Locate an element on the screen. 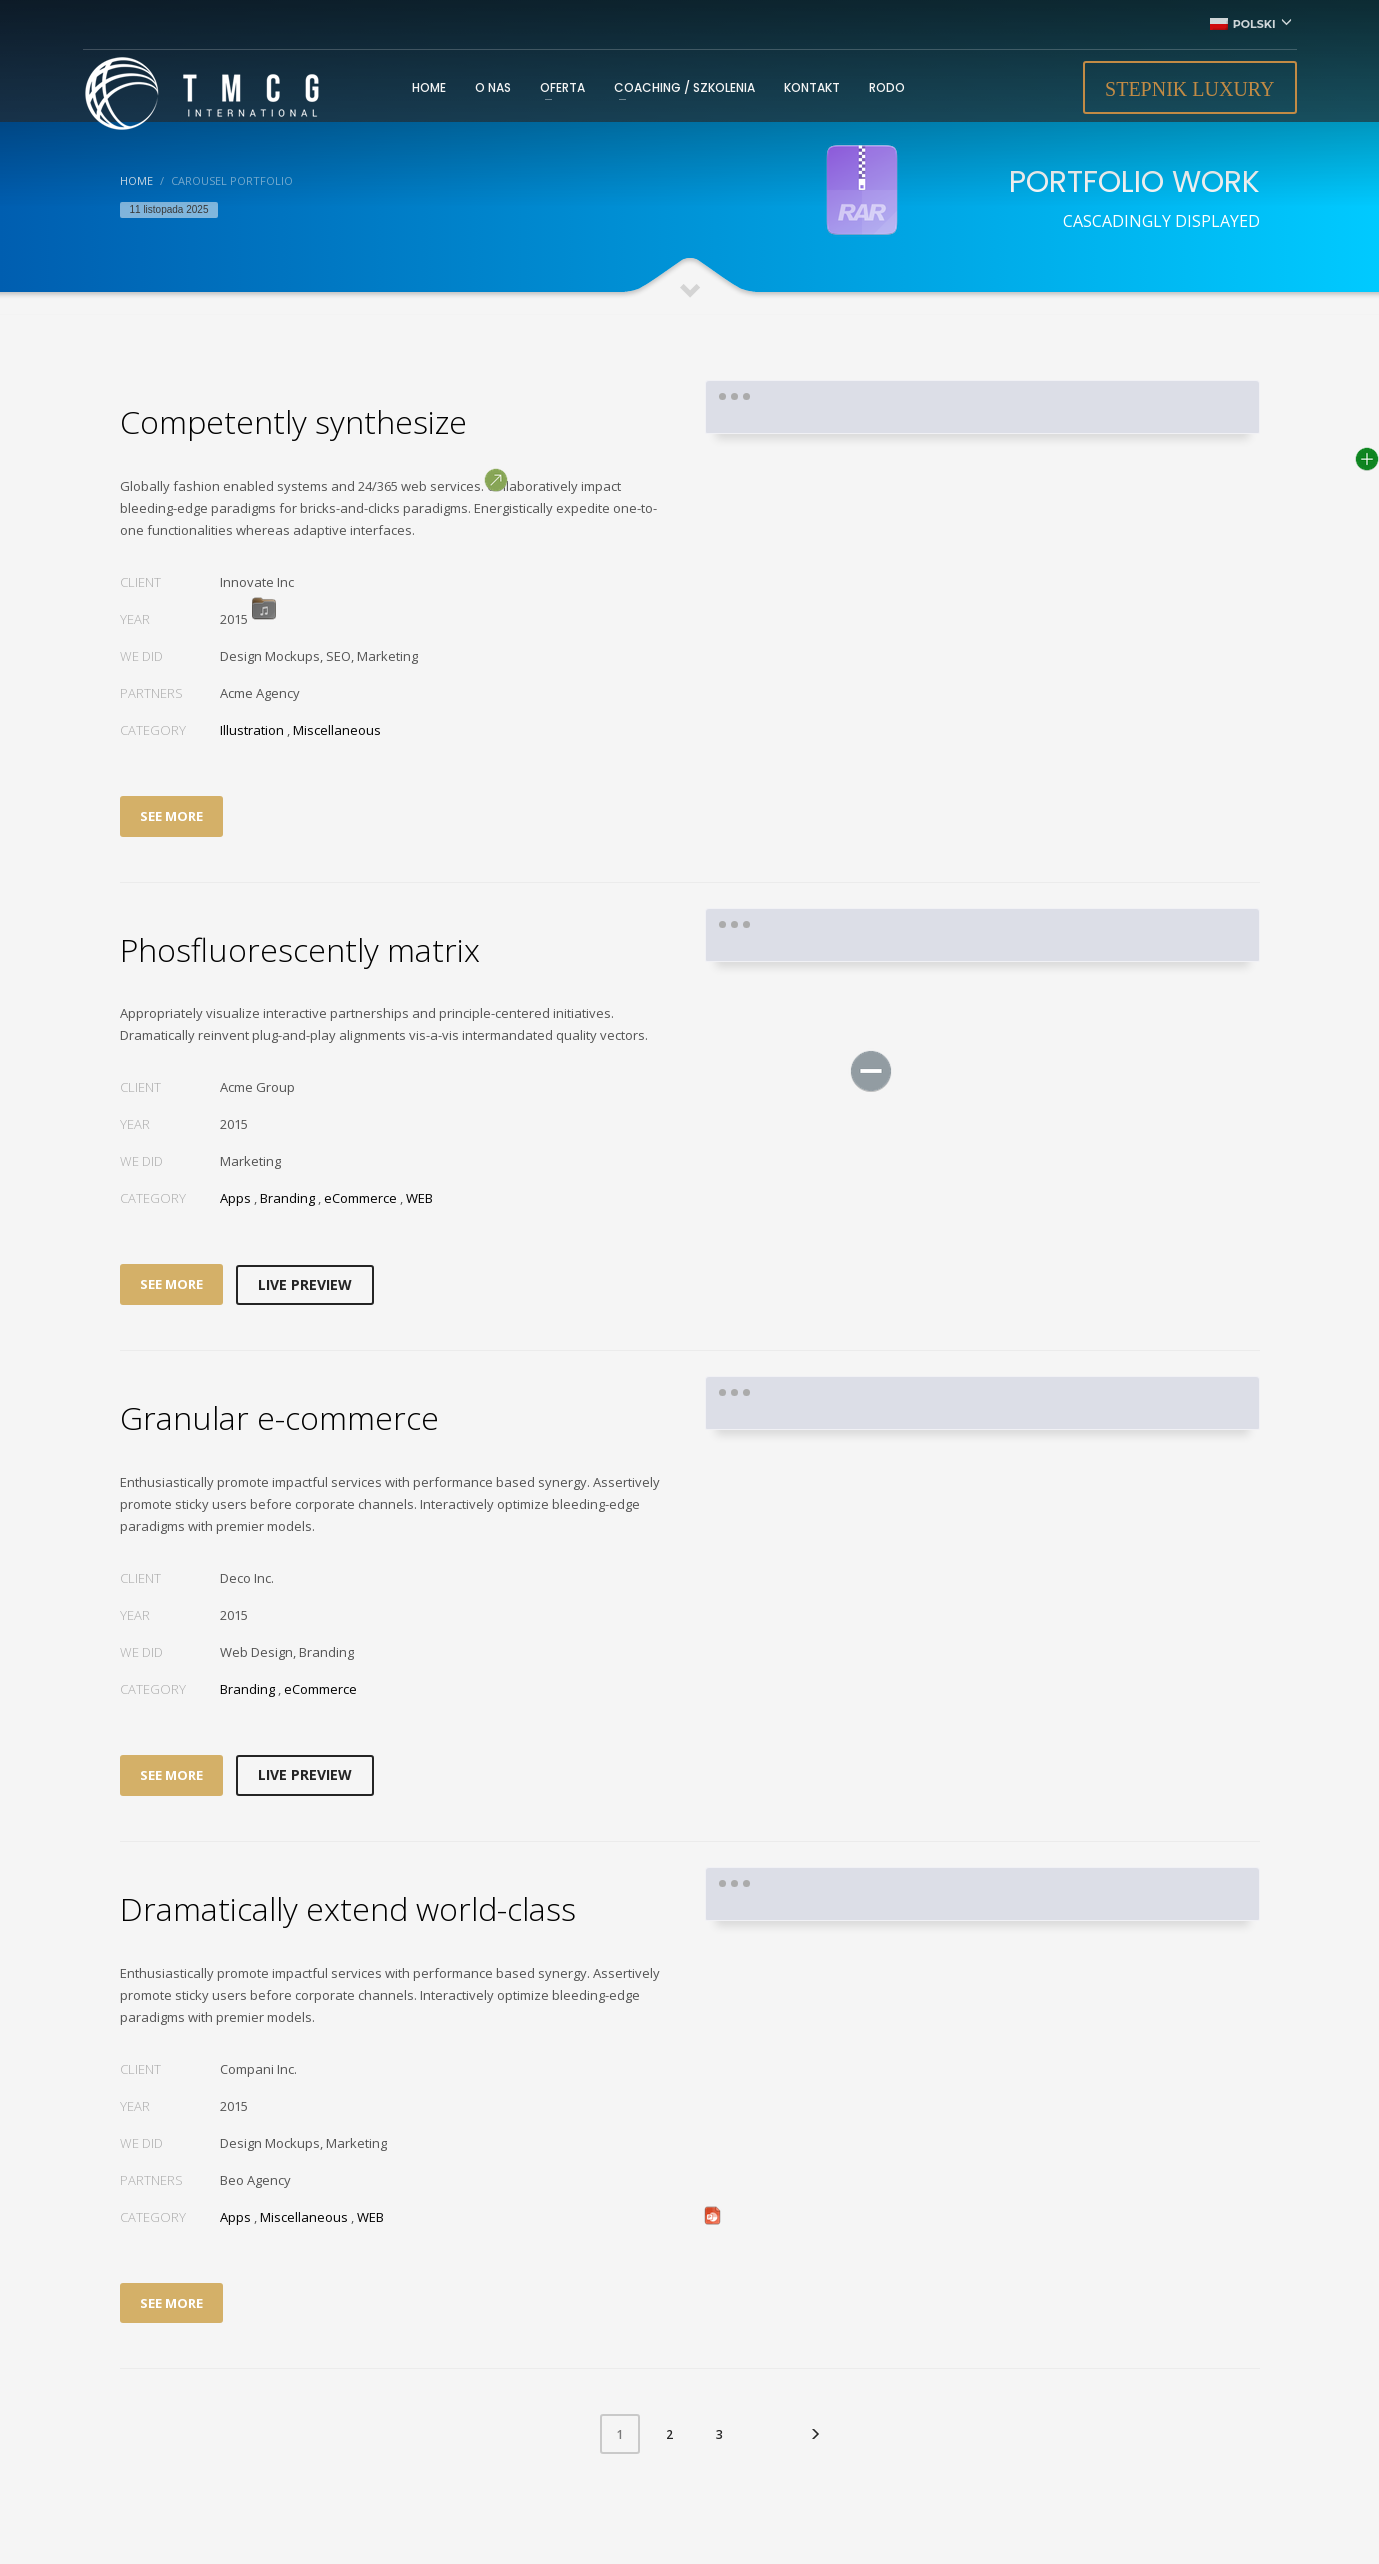  a compressed RAR archive file is located at coordinates (862, 190).